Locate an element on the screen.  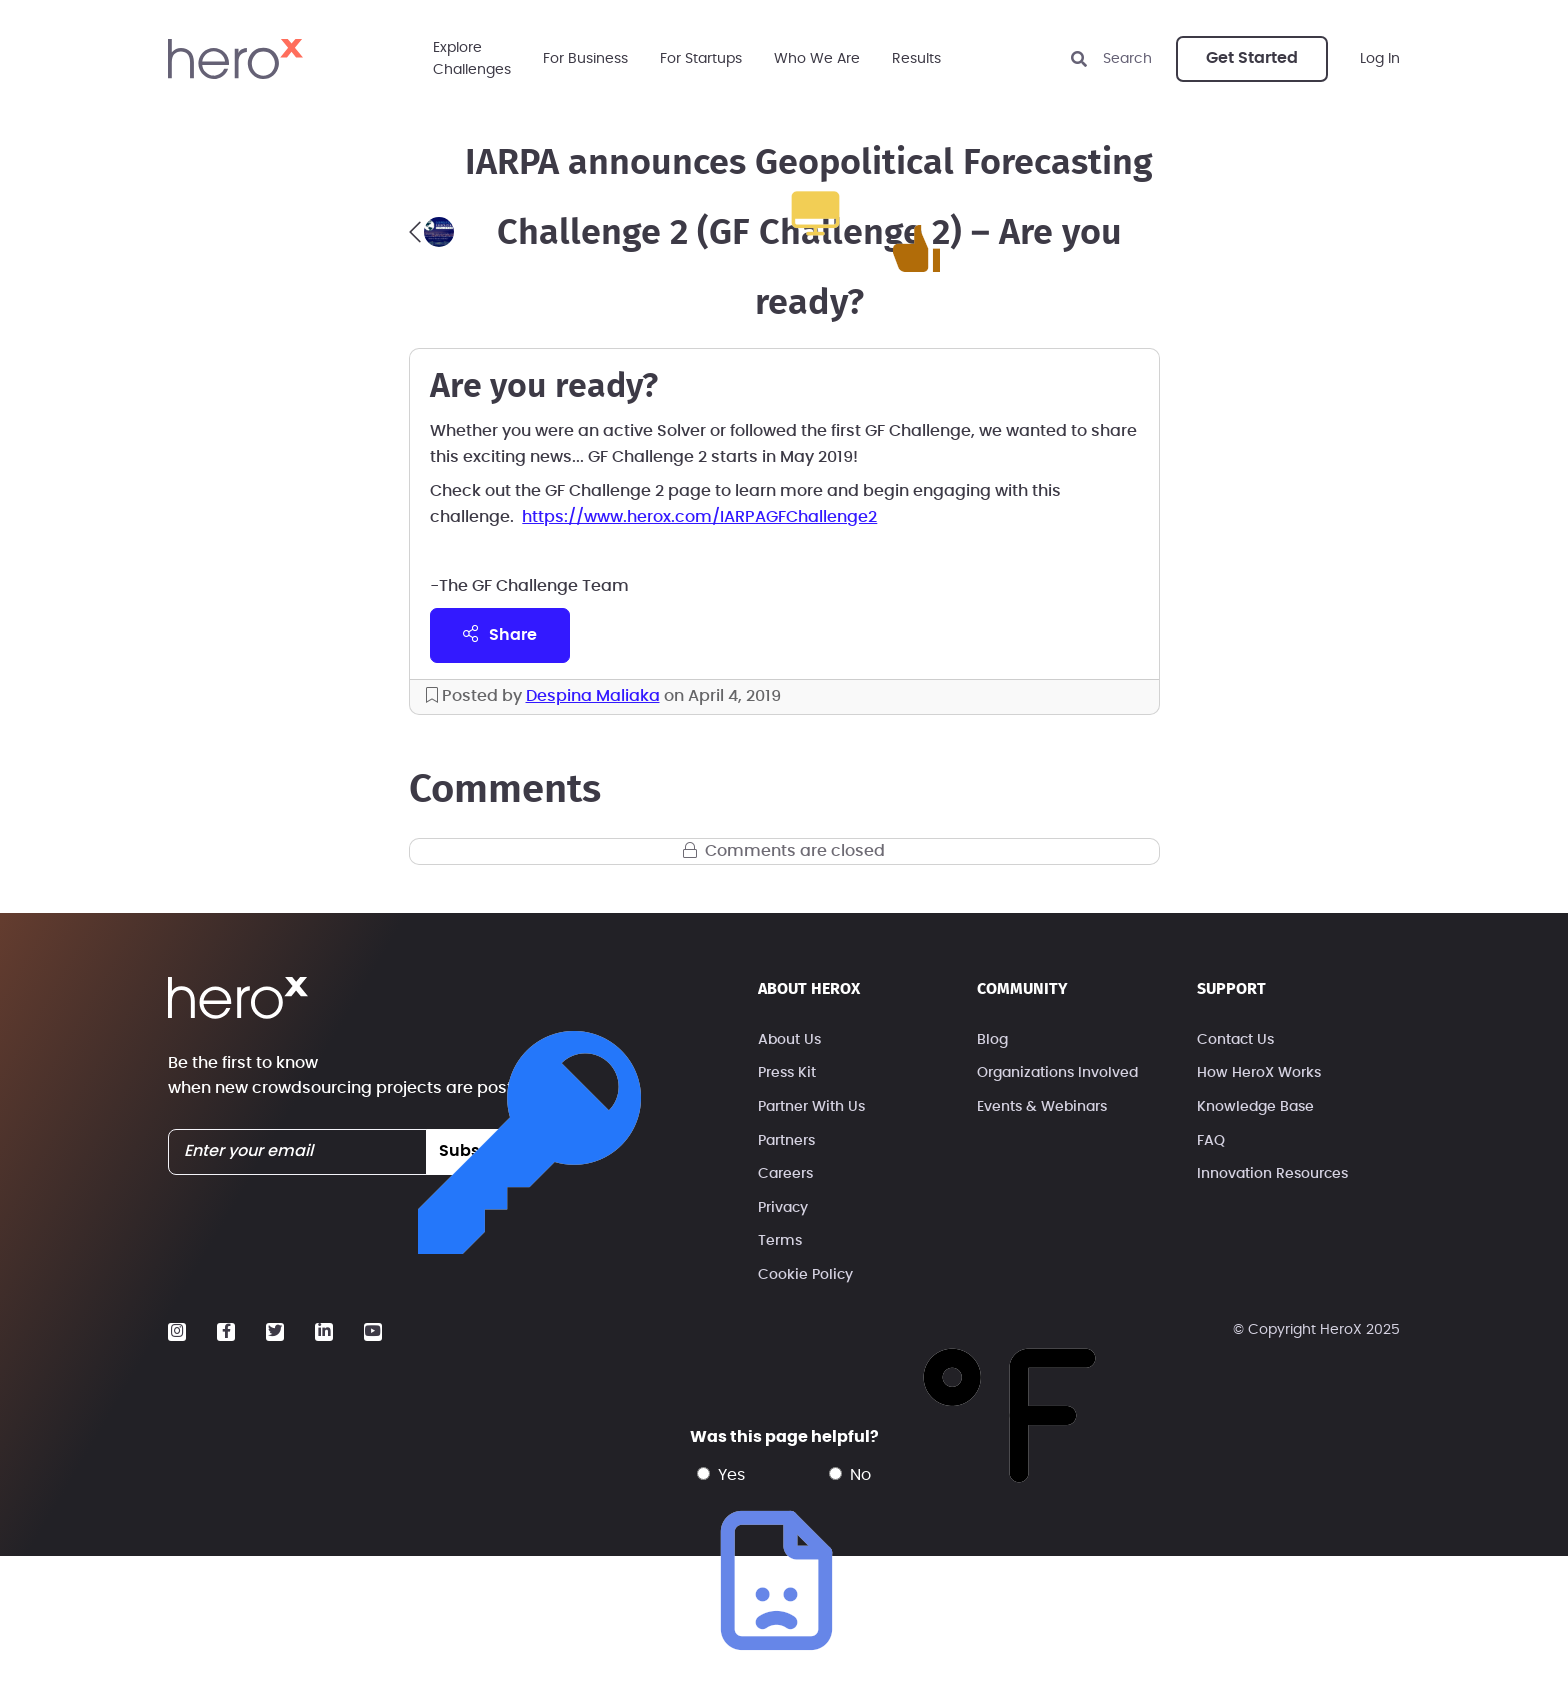
like or approve this content is located at coordinates (916, 248).